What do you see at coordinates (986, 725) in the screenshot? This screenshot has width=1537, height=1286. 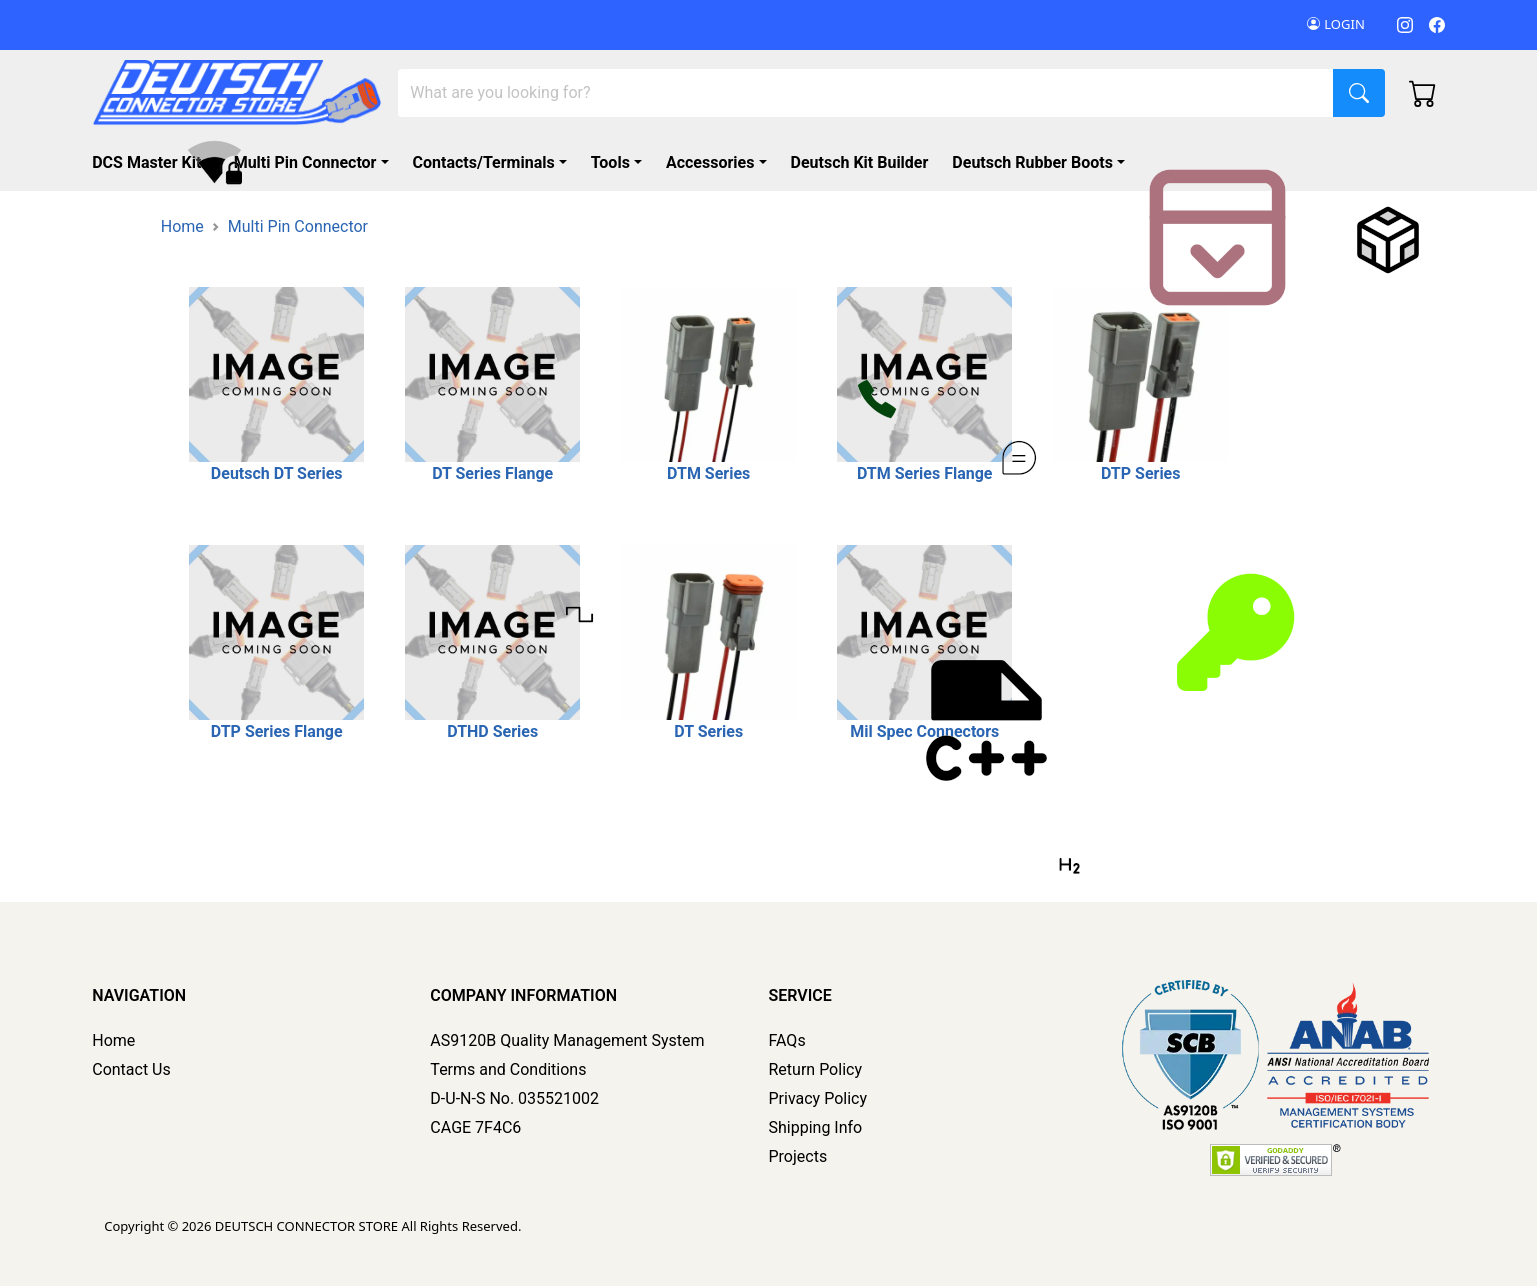 I see `a C++ source code file` at bounding box center [986, 725].